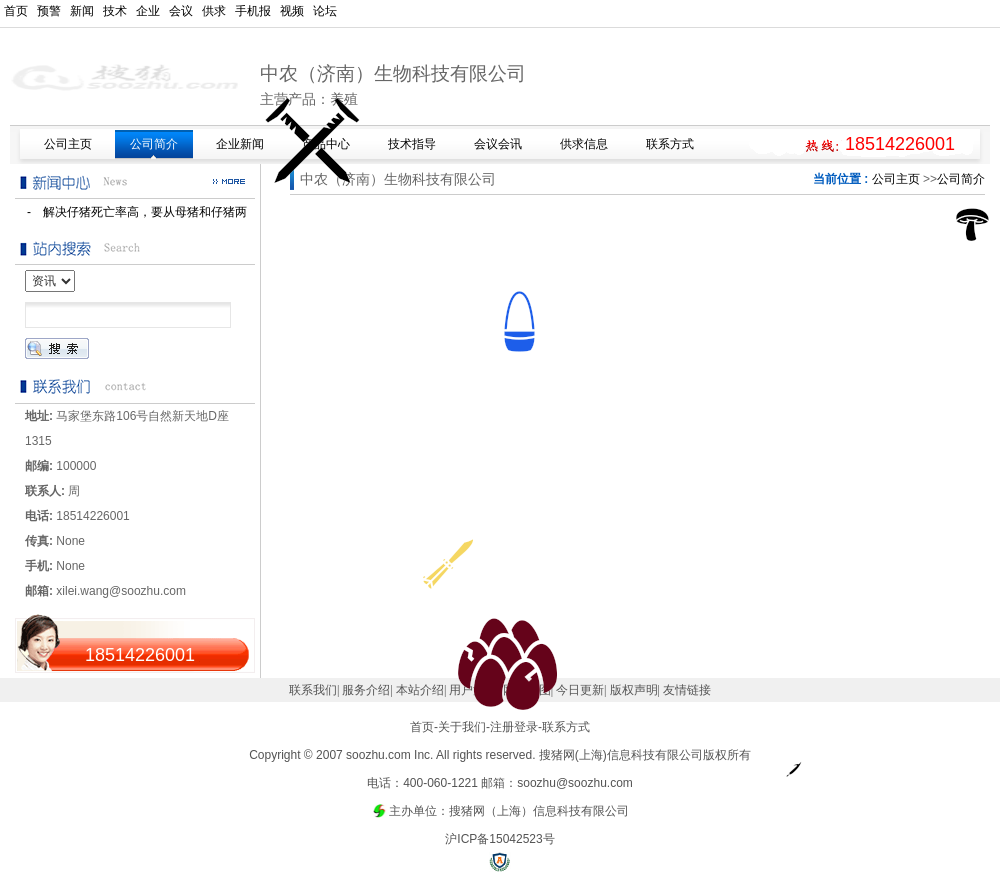 This screenshot has height=878, width=1000. What do you see at coordinates (507, 664) in the screenshot?
I see `indicates a nest or breeding area in gameplay` at bounding box center [507, 664].